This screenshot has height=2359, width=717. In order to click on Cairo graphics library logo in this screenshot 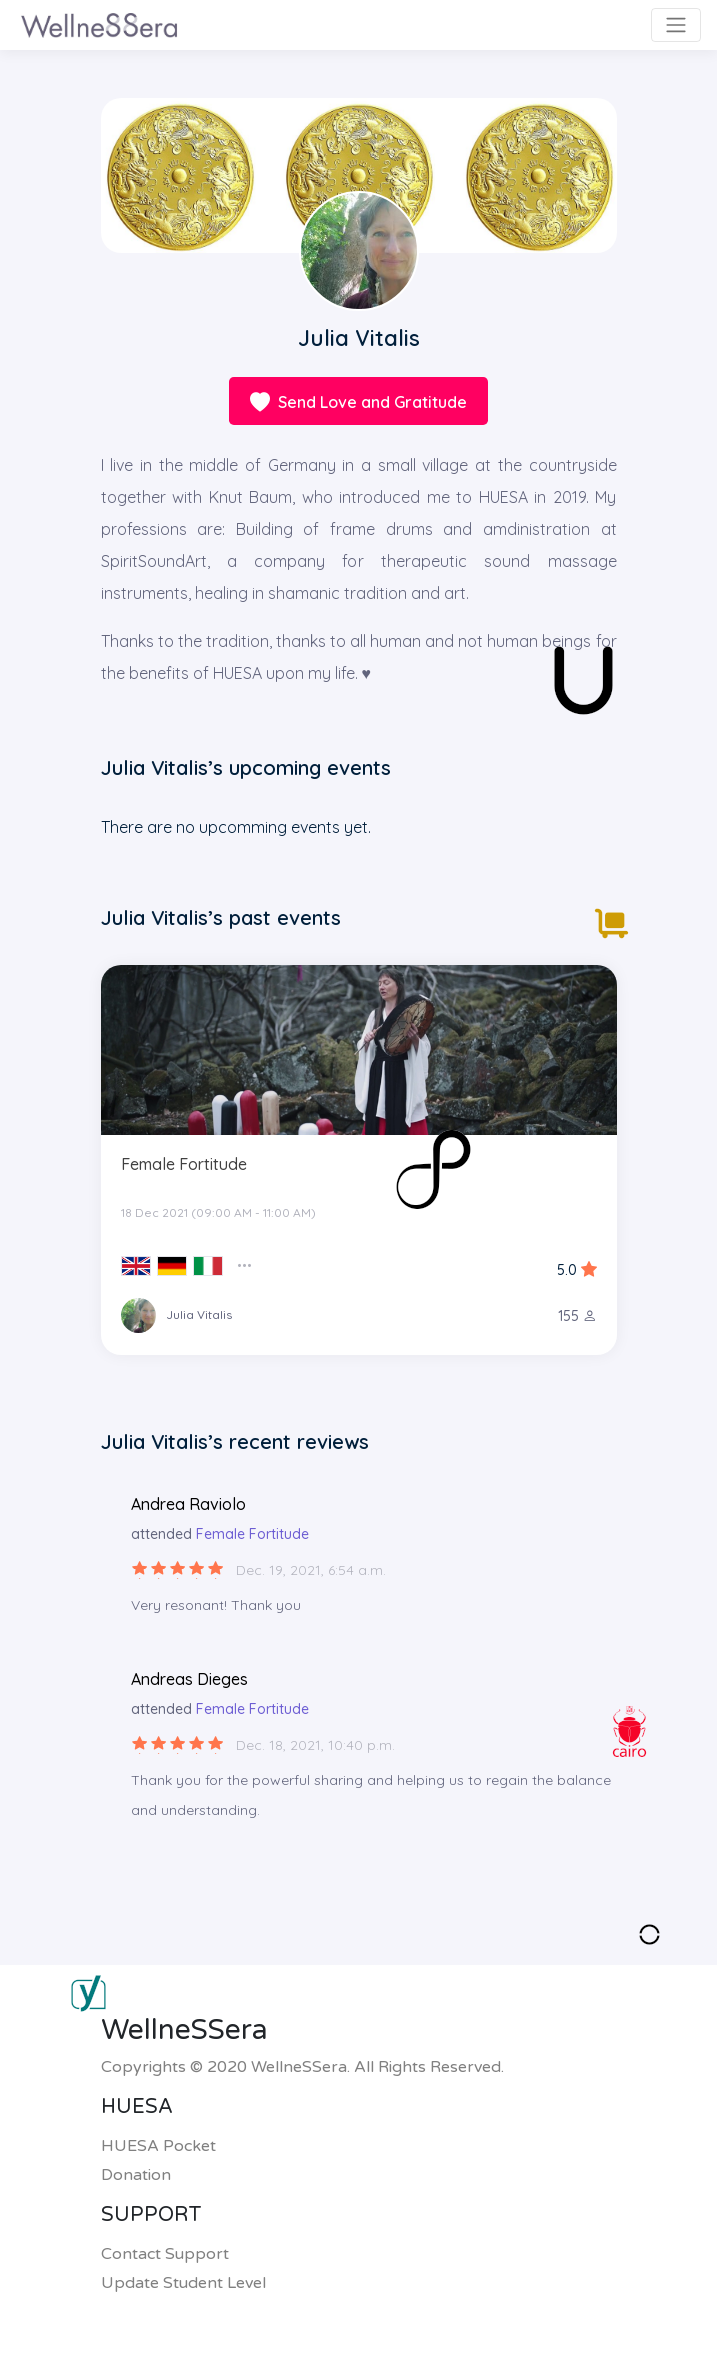, I will do `click(629, 1731)`.